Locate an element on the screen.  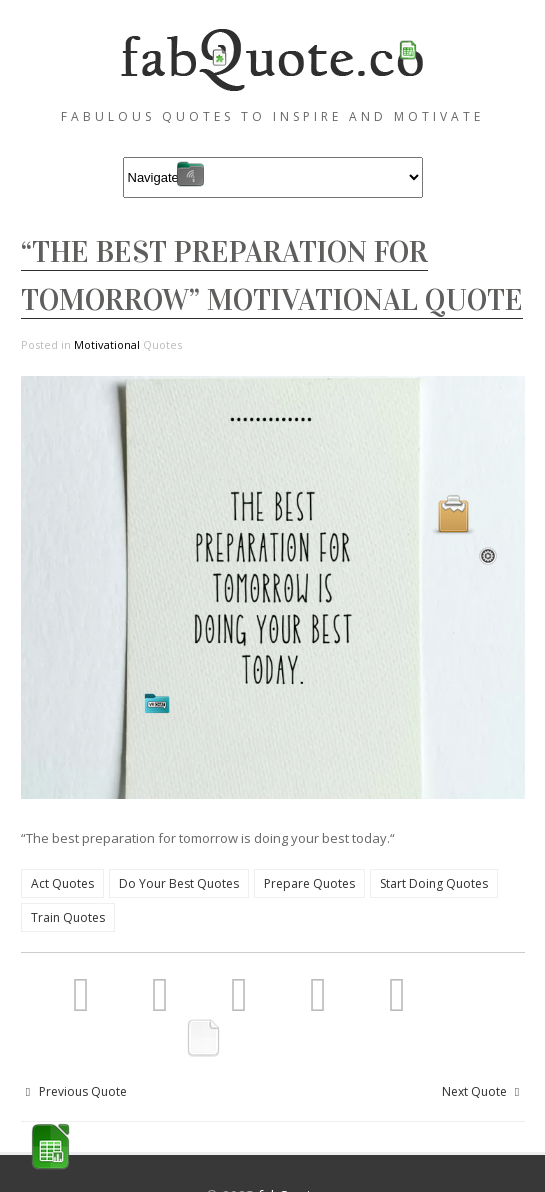
open LibreOffice Calc spreadsheet application is located at coordinates (50, 1146).